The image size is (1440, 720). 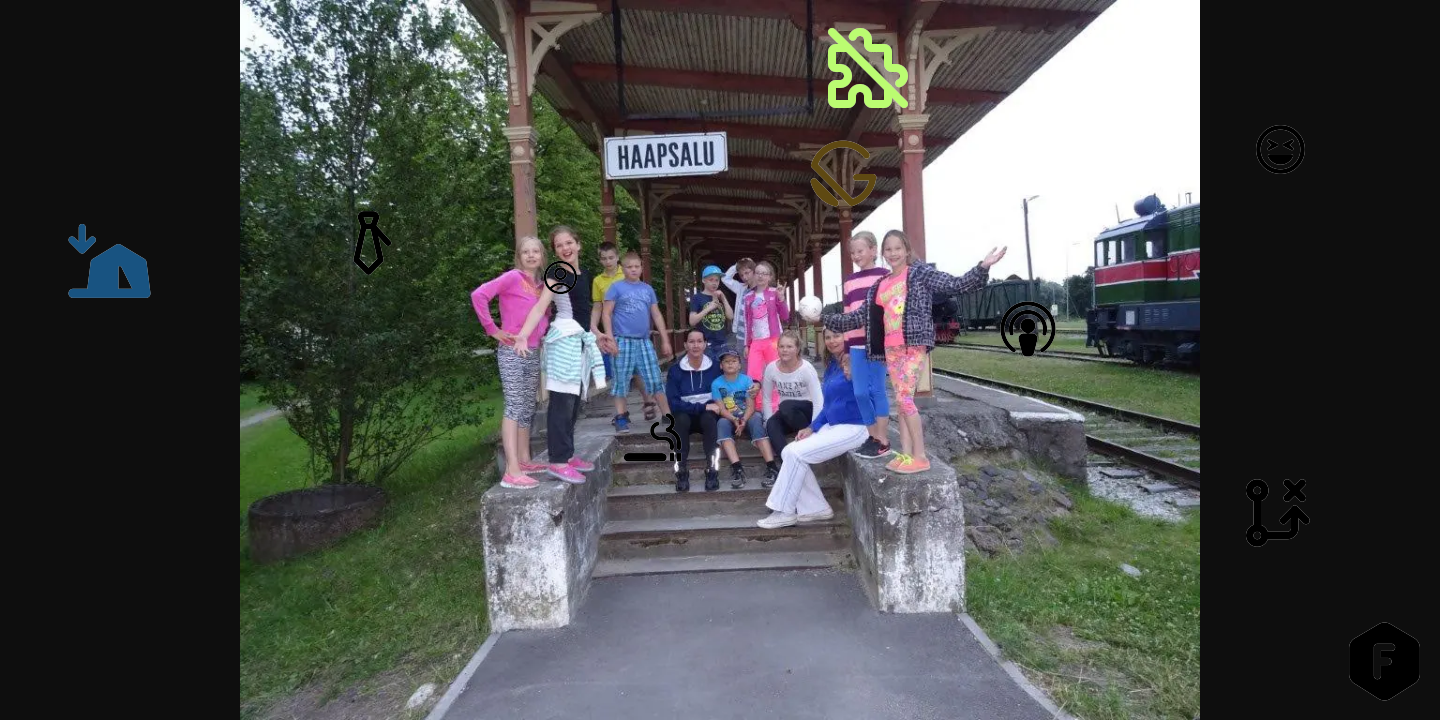 What do you see at coordinates (1028, 329) in the screenshot?
I see `open apple podcasts` at bounding box center [1028, 329].